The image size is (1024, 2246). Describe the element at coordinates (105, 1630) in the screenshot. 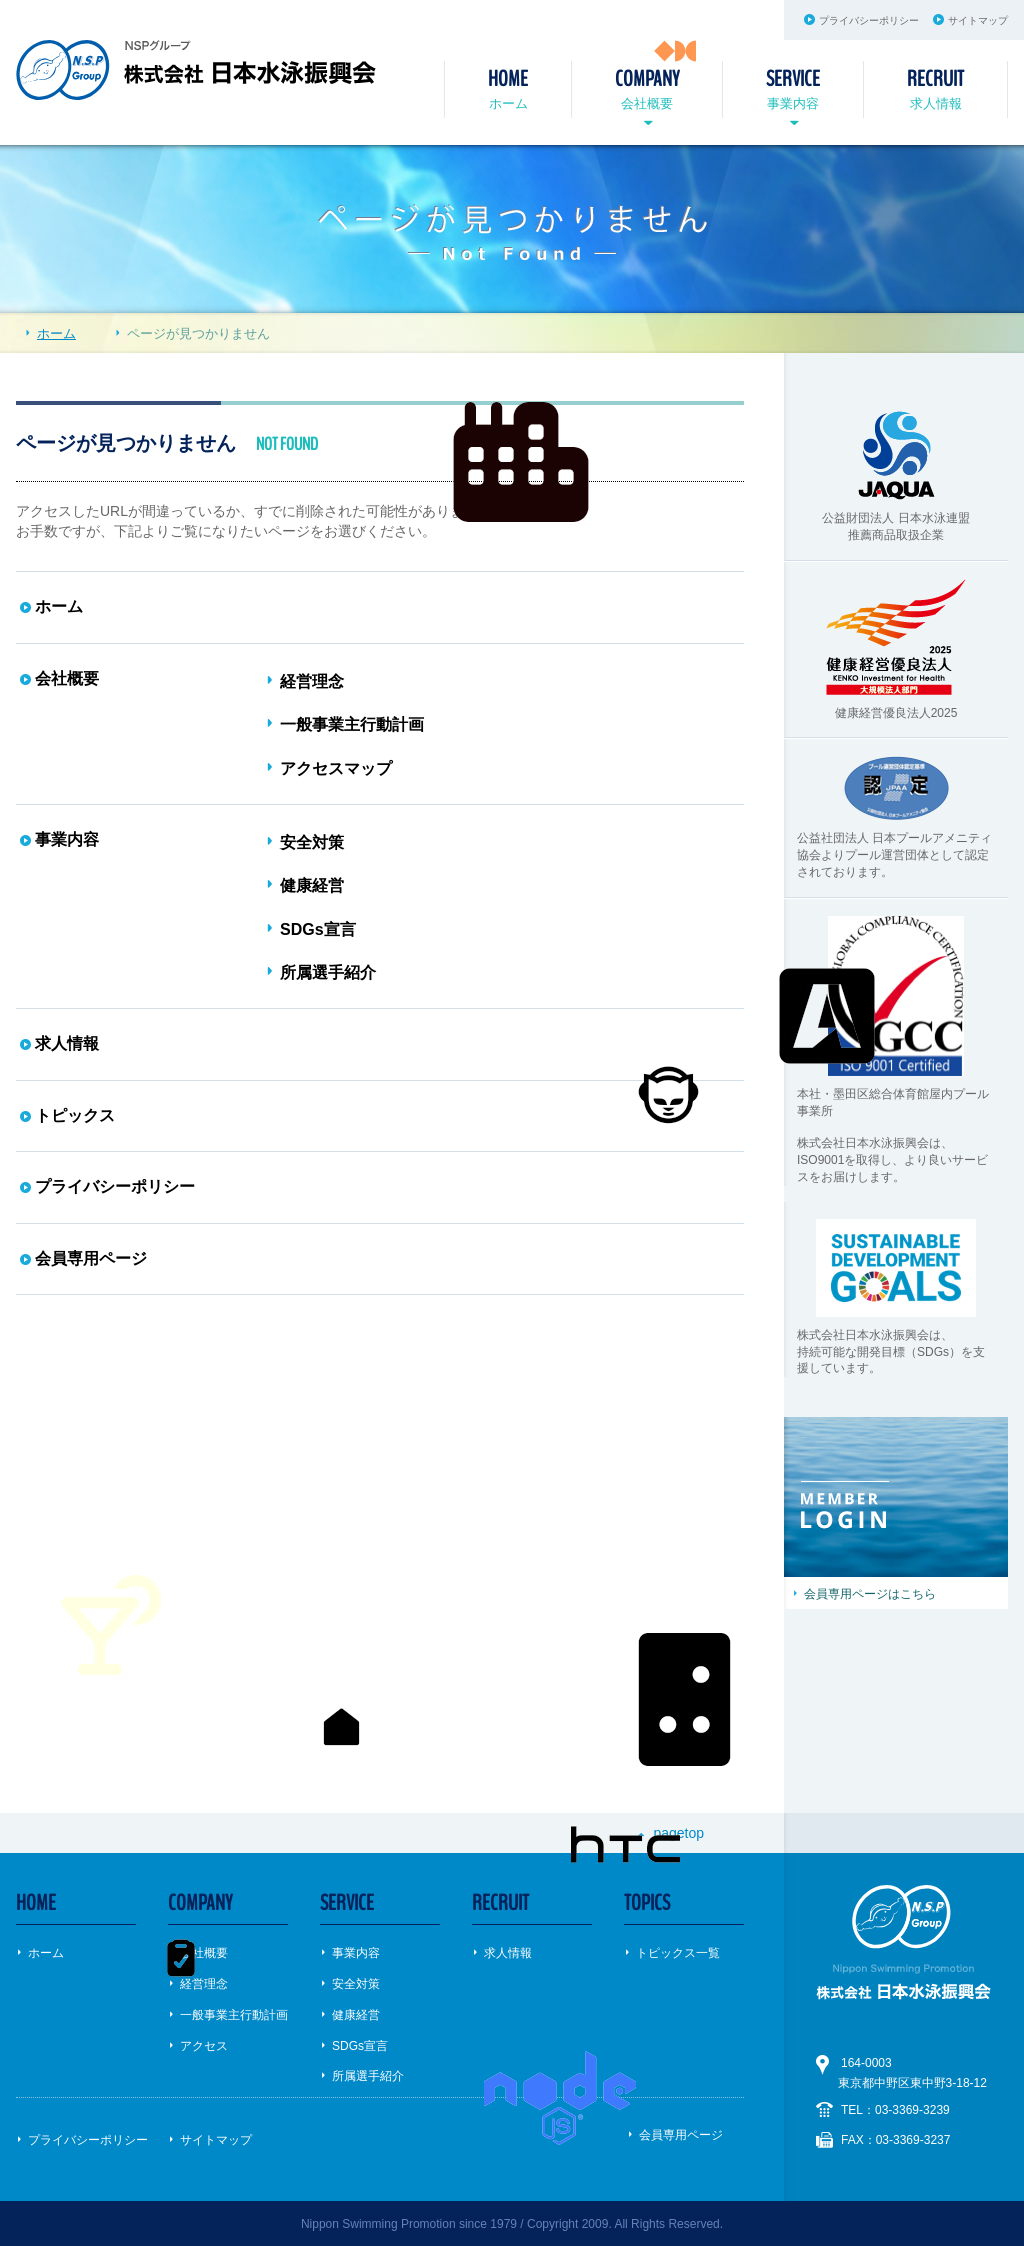

I see `access bar or cocktail menu` at that location.